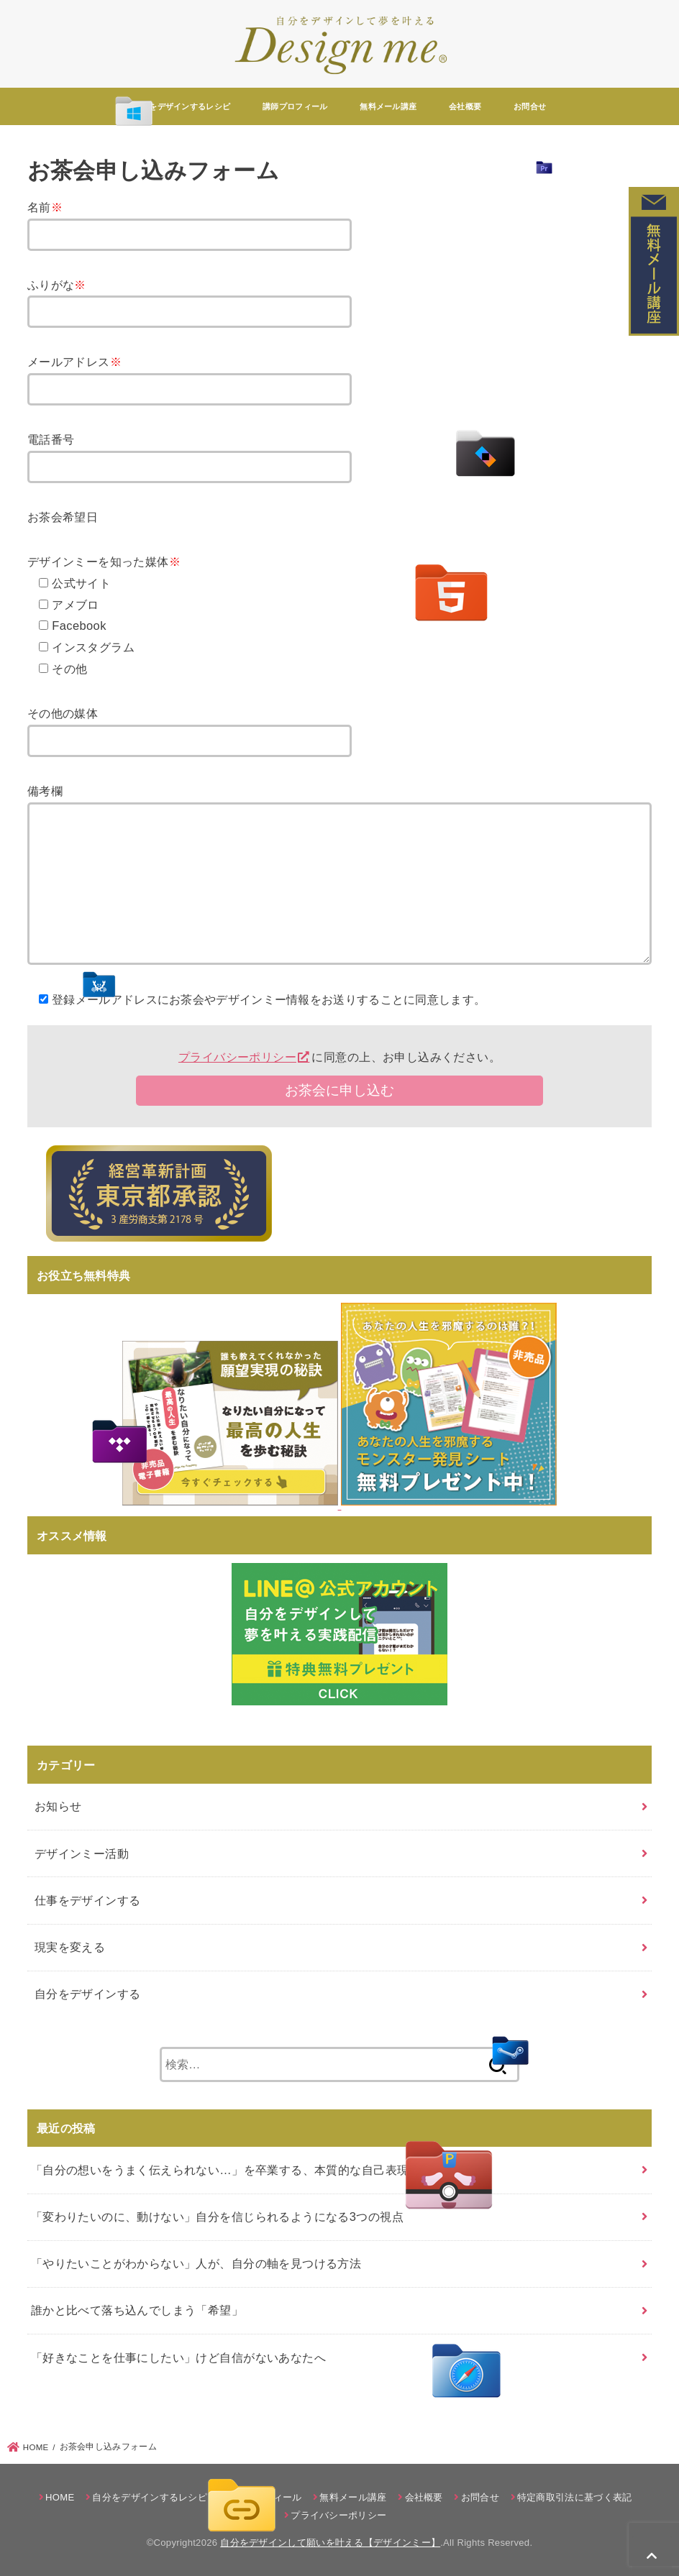 The image size is (679, 2576). Describe the element at coordinates (119, 1443) in the screenshot. I see `open folder containing tidal music files` at that location.